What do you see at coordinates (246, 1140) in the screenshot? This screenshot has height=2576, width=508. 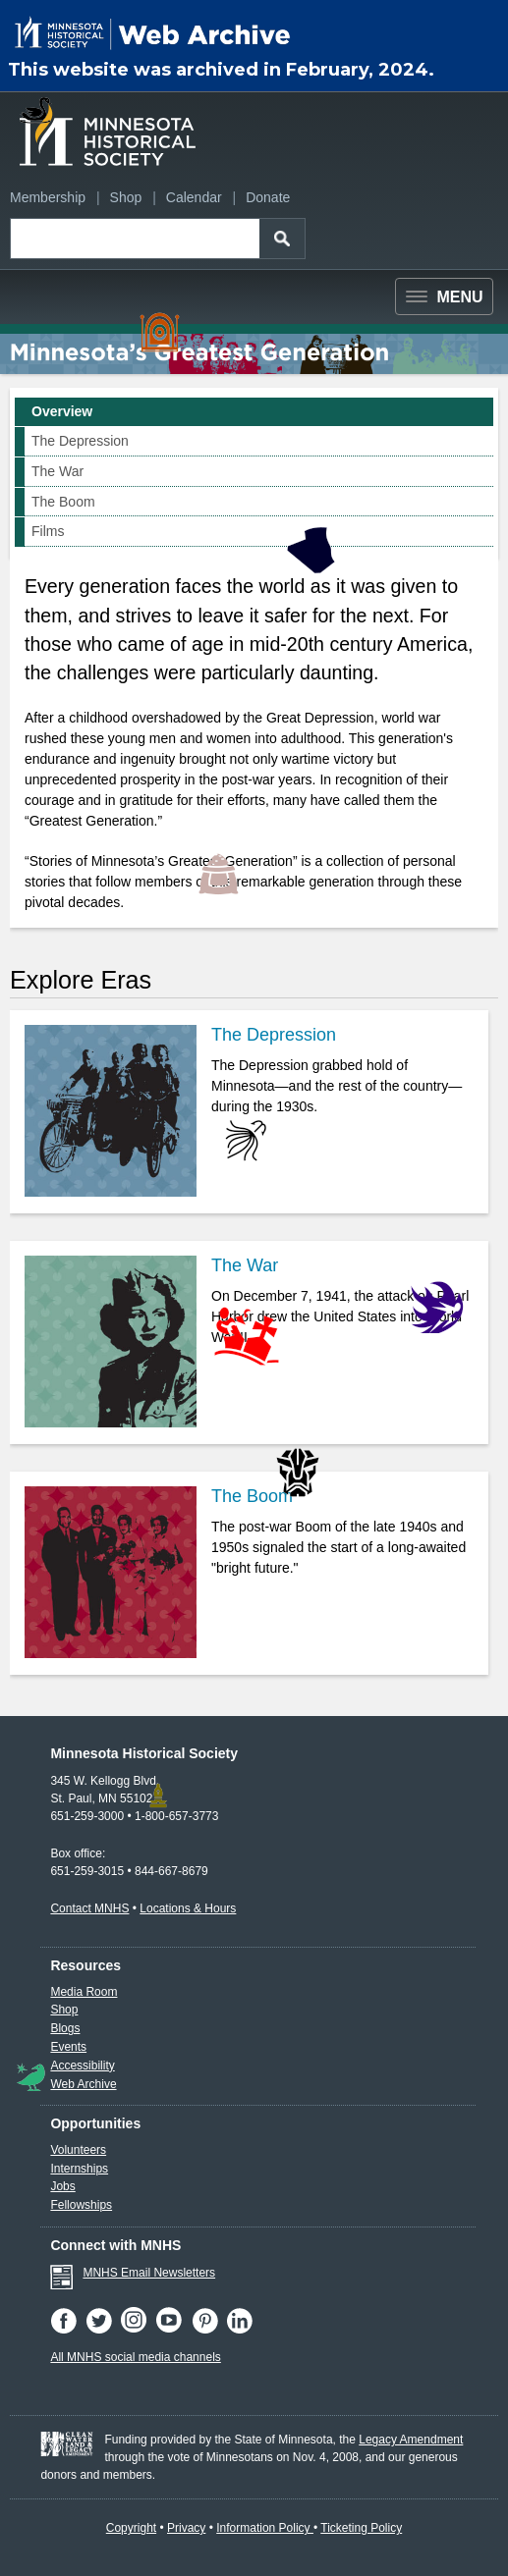 I see `fishing lure or jig equipment icon` at bounding box center [246, 1140].